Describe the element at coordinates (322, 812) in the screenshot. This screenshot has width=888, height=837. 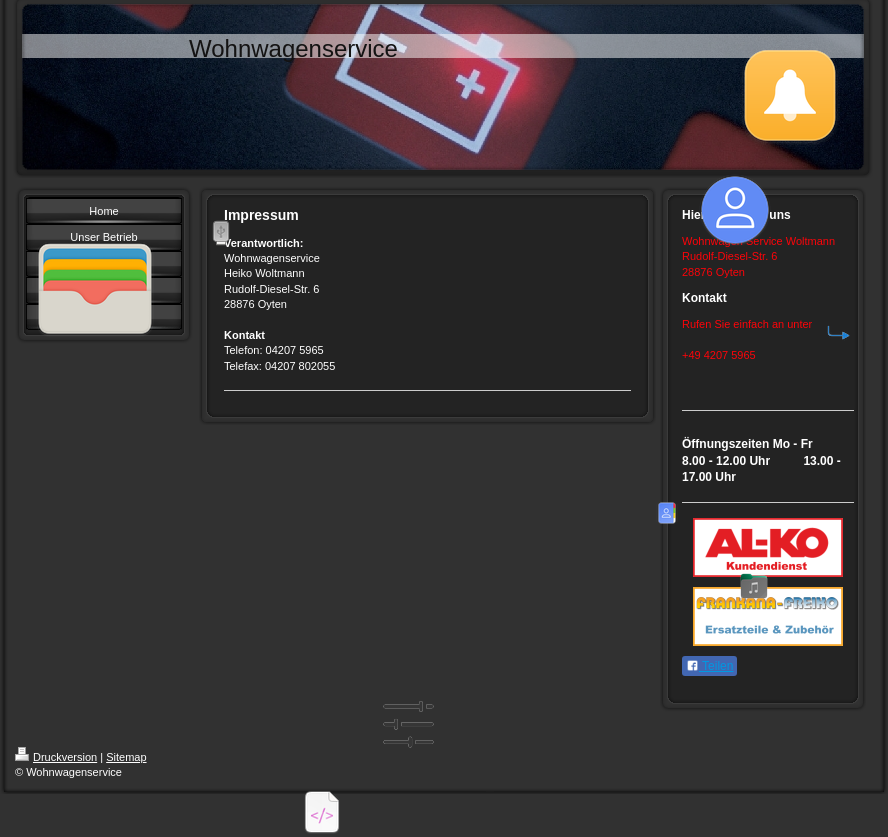
I see `an XML or markup file` at that location.